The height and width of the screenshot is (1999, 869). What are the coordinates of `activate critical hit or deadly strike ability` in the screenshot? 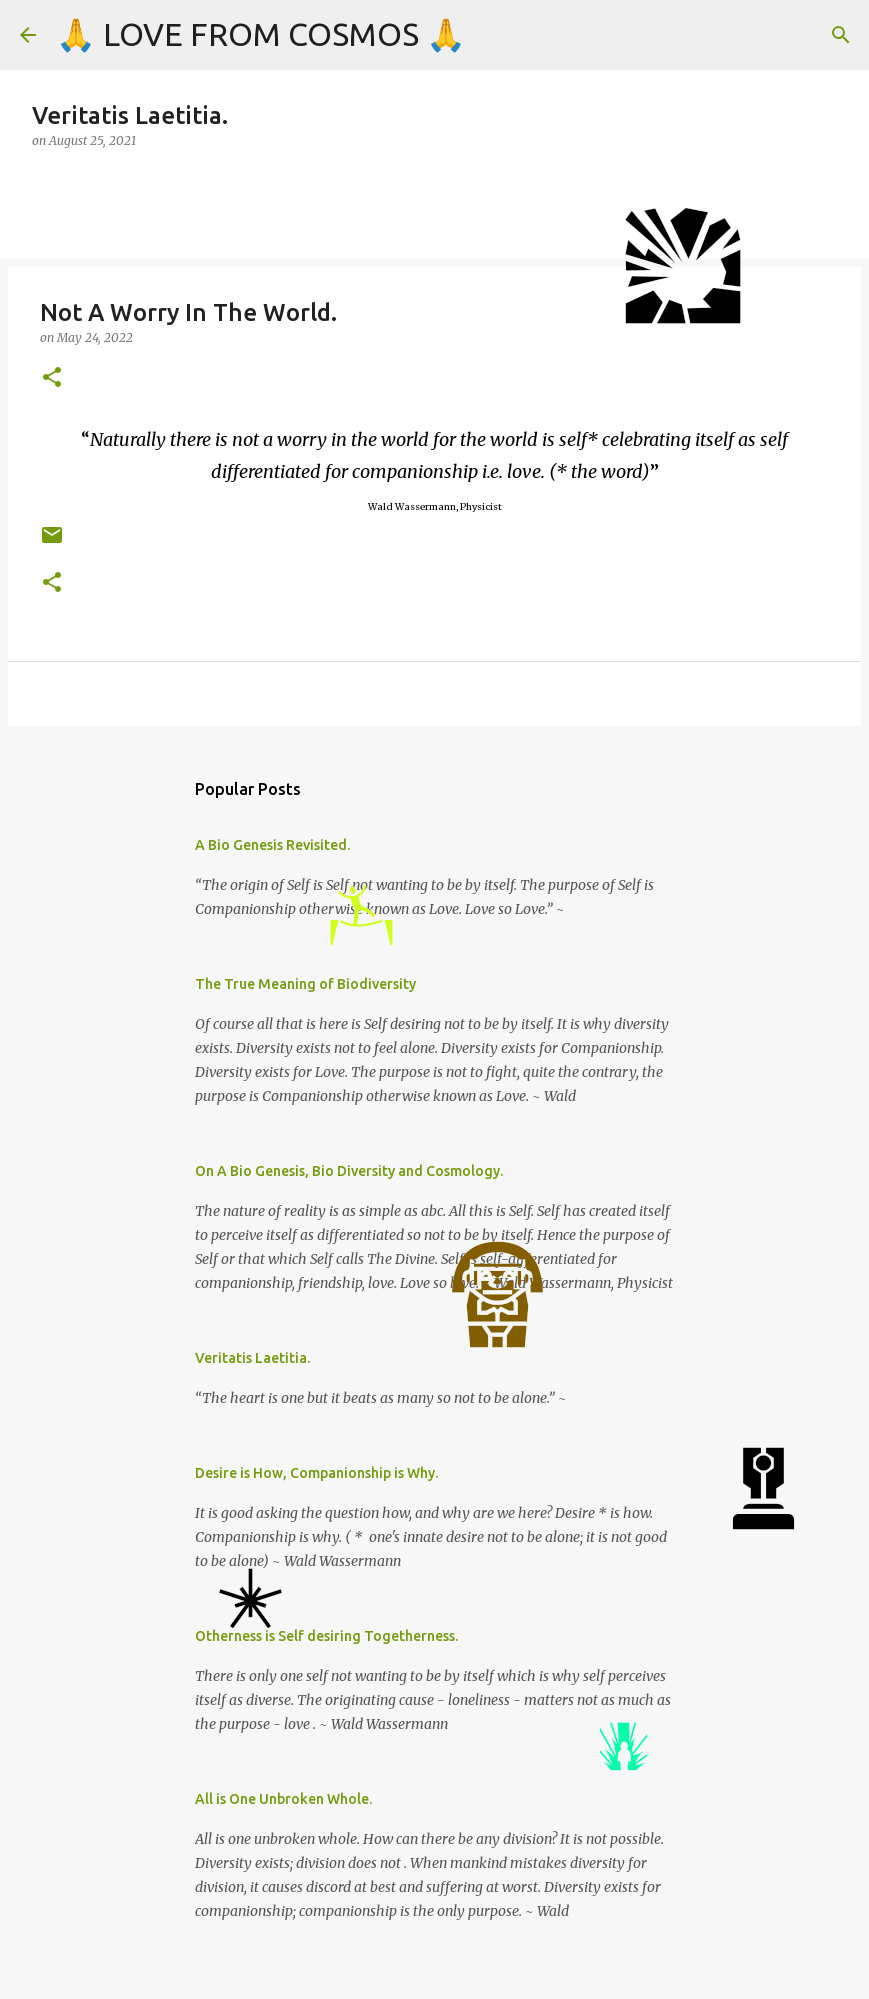 It's located at (623, 1746).